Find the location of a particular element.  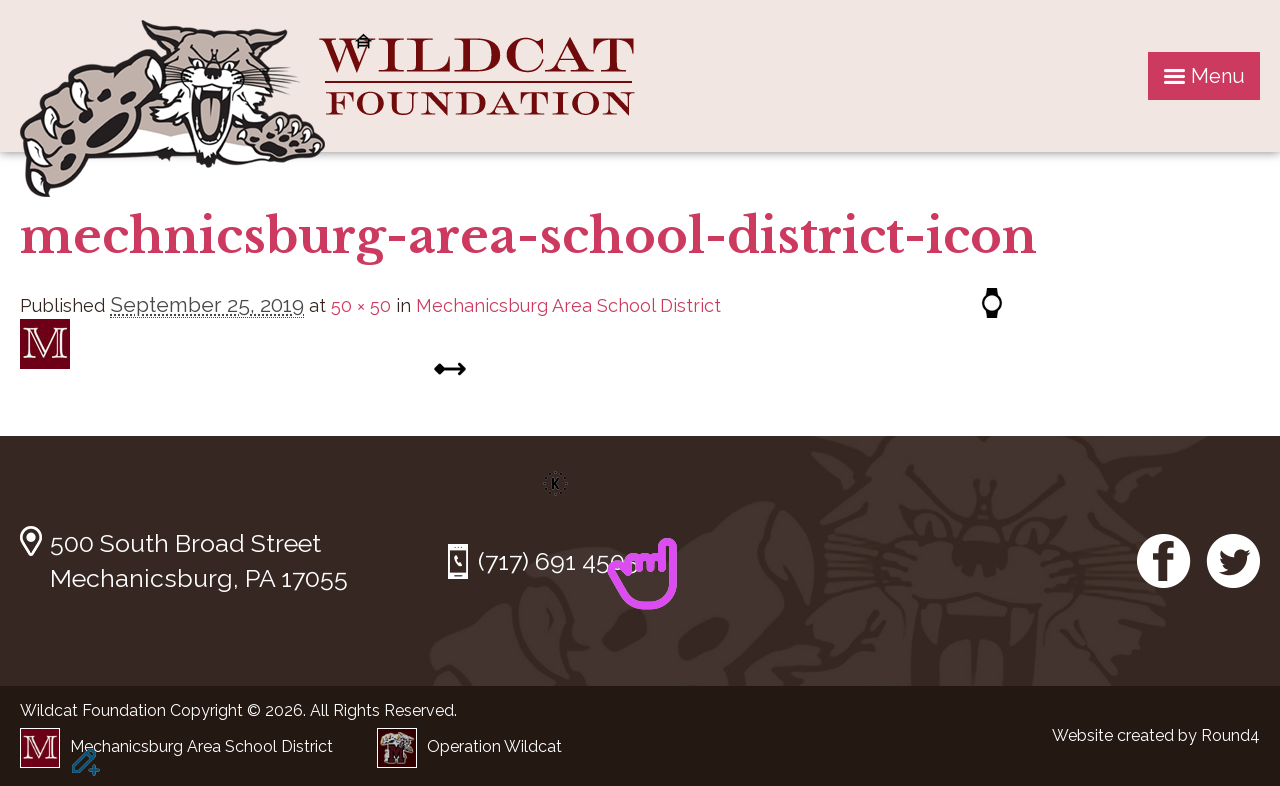

create a new note or document is located at coordinates (84, 760).